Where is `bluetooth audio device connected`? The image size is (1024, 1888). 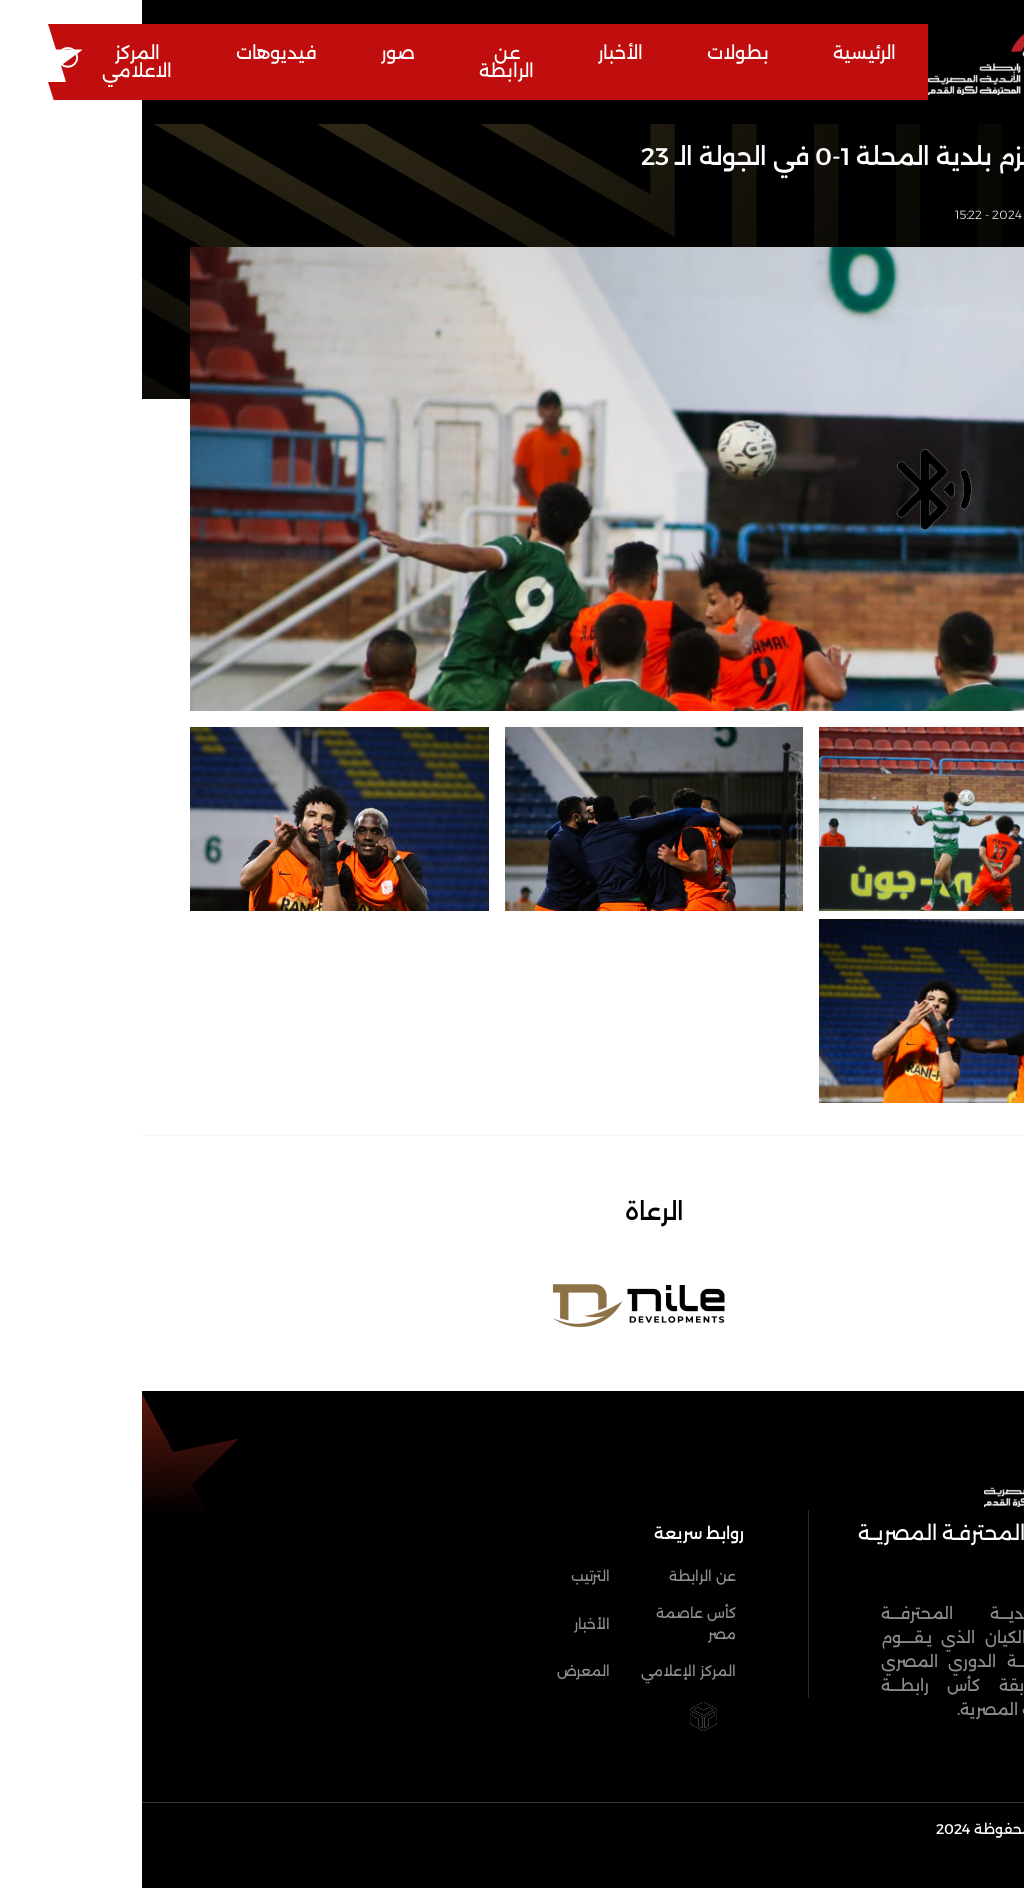 bluetooth audio device connected is located at coordinates (933, 489).